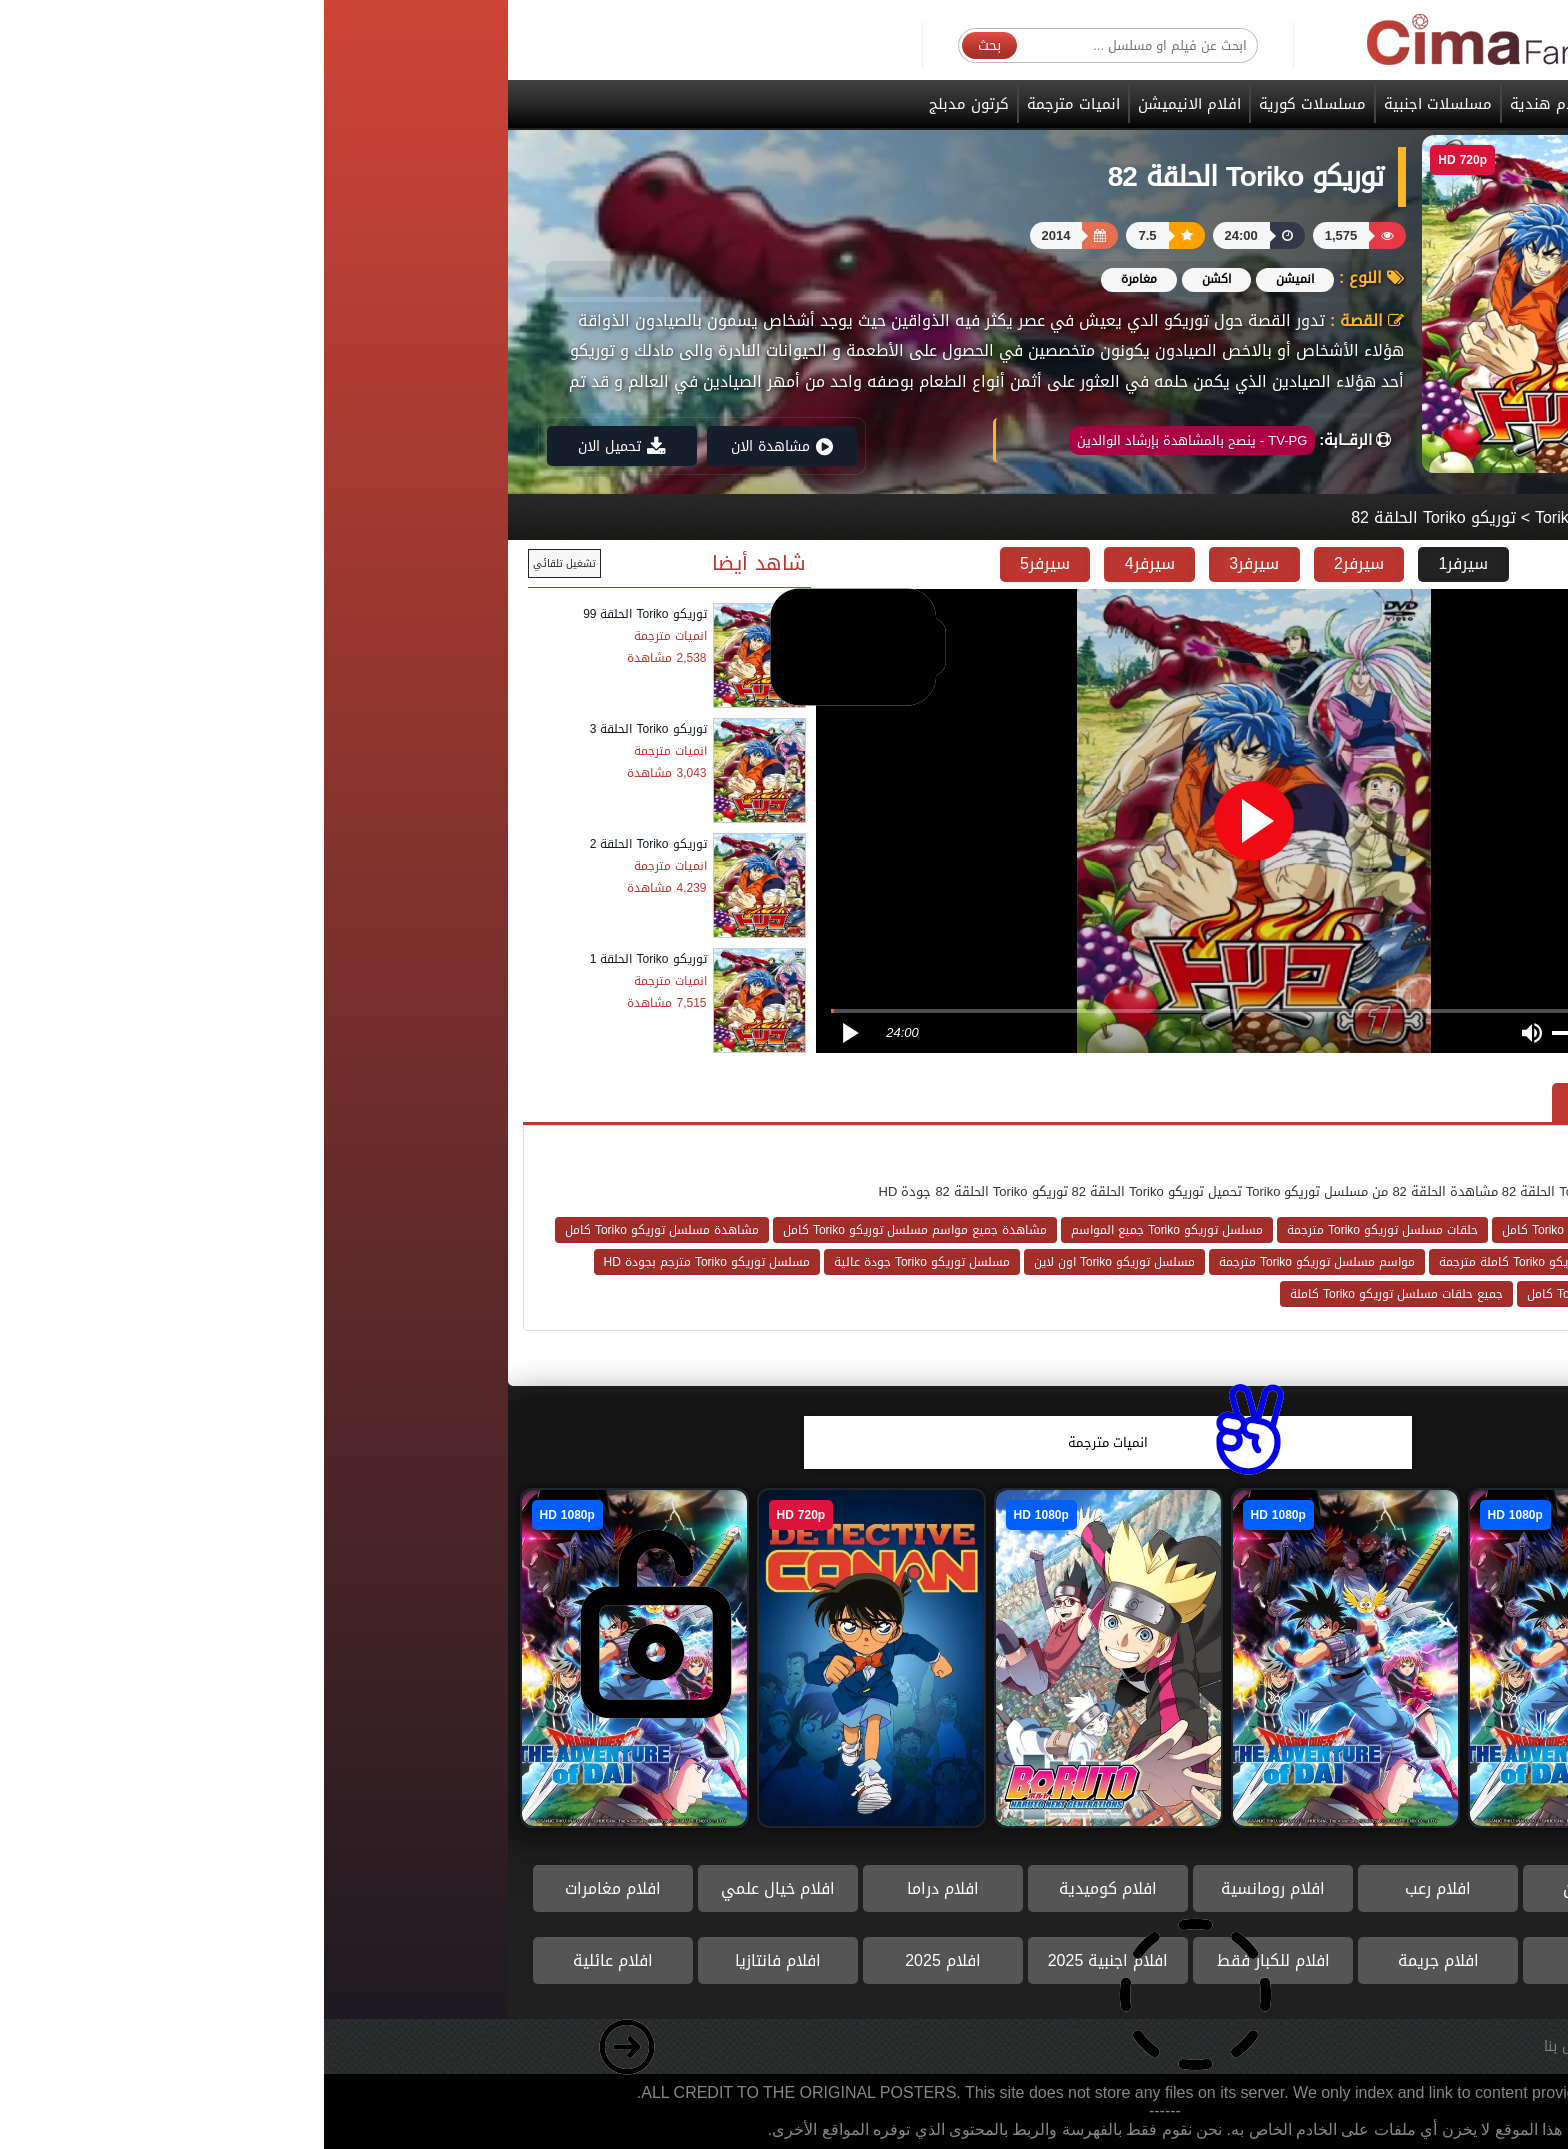 This screenshot has width=1568, height=2149. What do you see at coordinates (858, 647) in the screenshot?
I see `indicates current battery level` at bounding box center [858, 647].